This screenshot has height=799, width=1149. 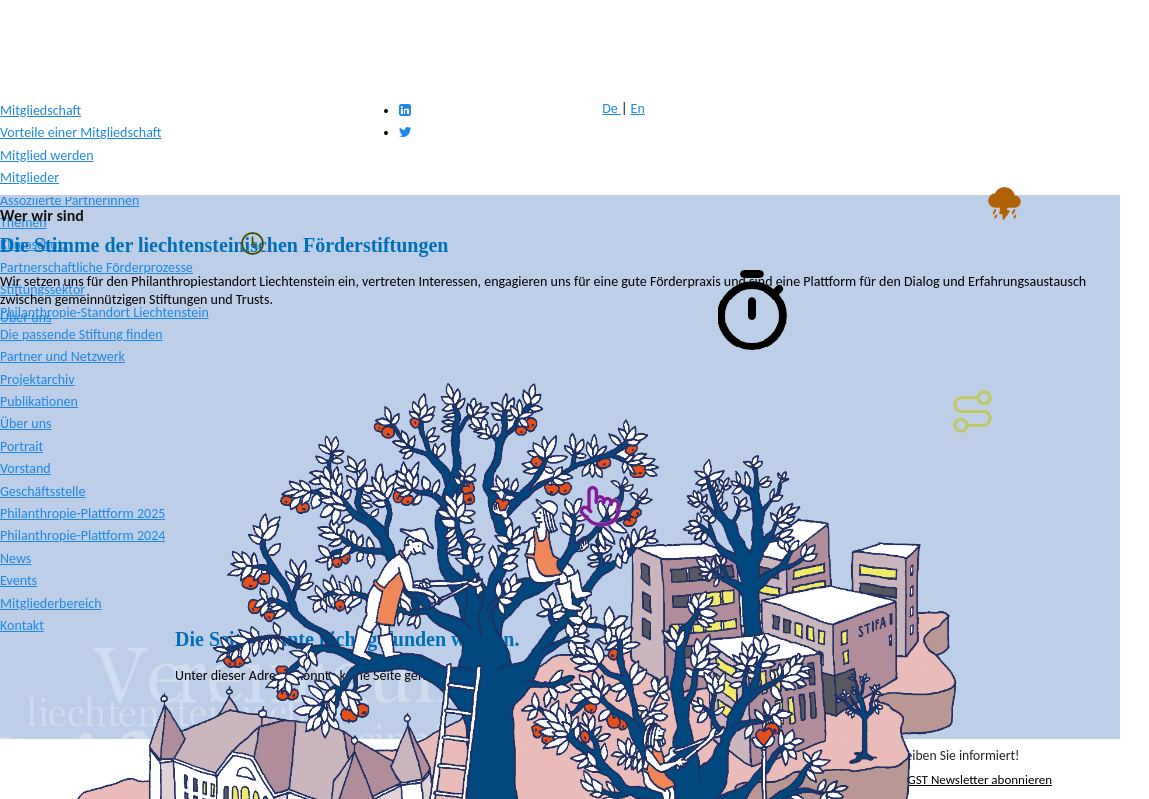 I want to click on indicates thunderstorm weather conditions, so click(x=1004, y=203).